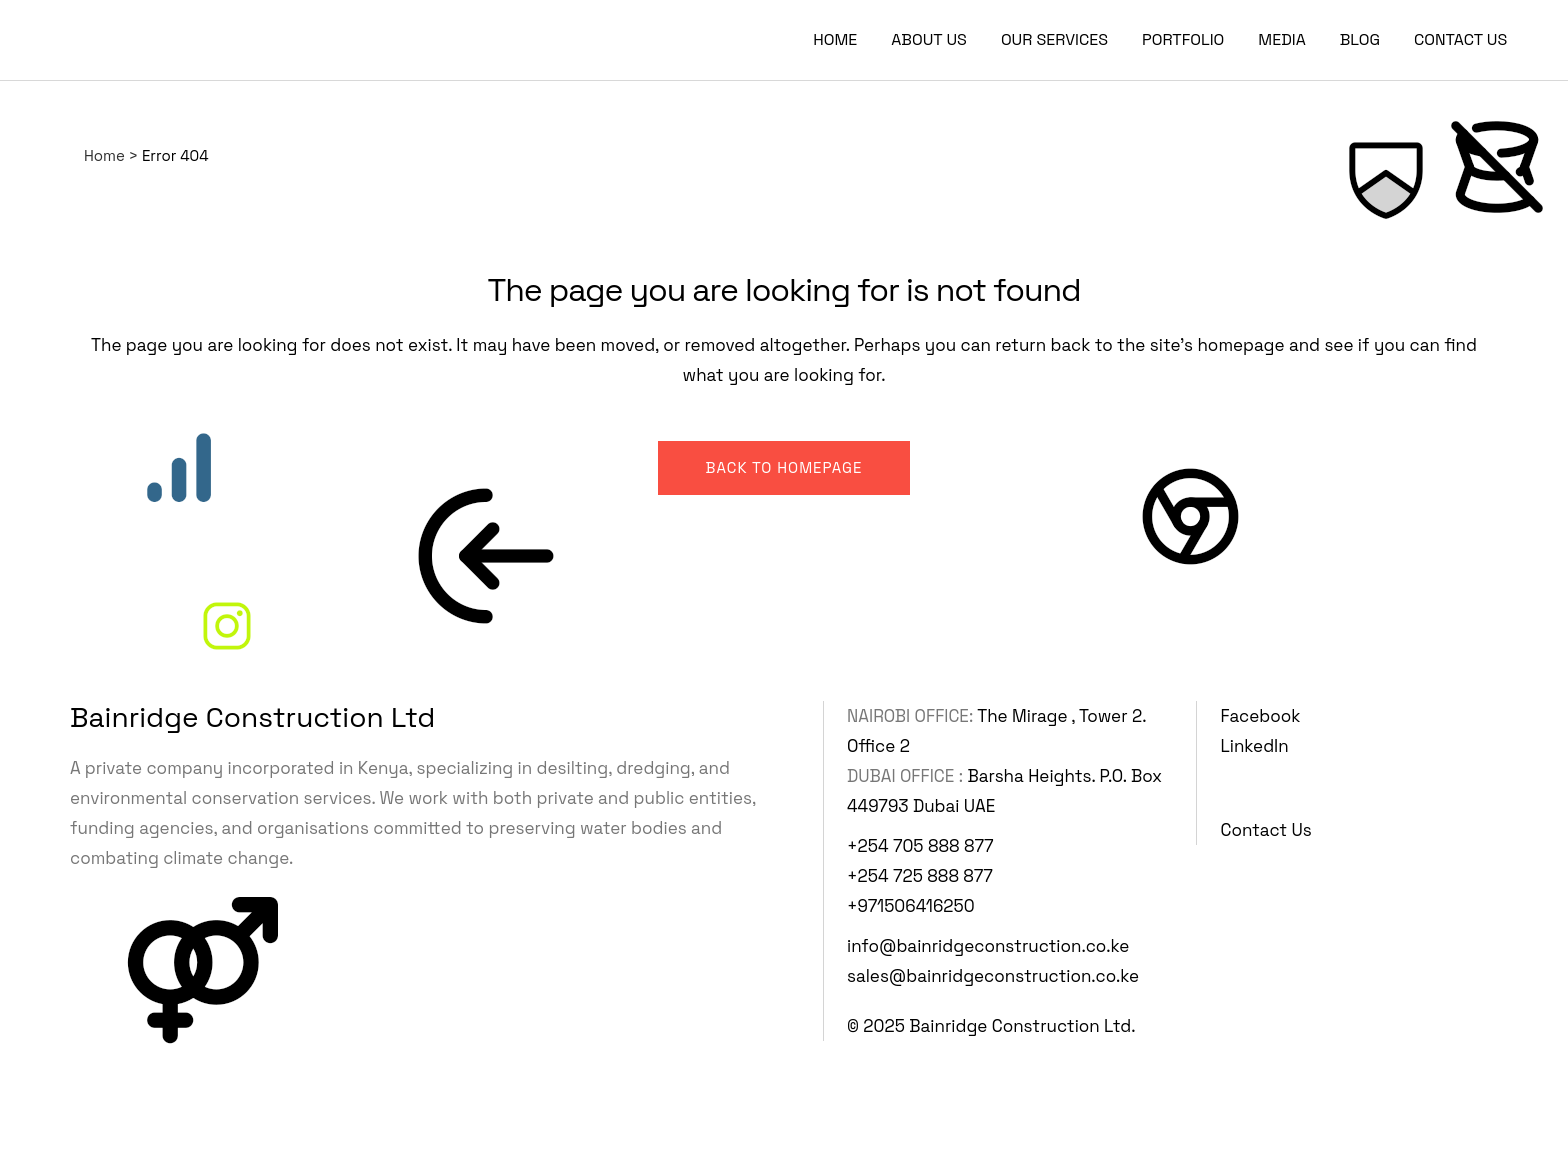 The height and width of the screenshot is (1151, 1568). Describe the element at coordinates (1190, 516) in the screenshot. I see `open link in Google Chrome` at that location.